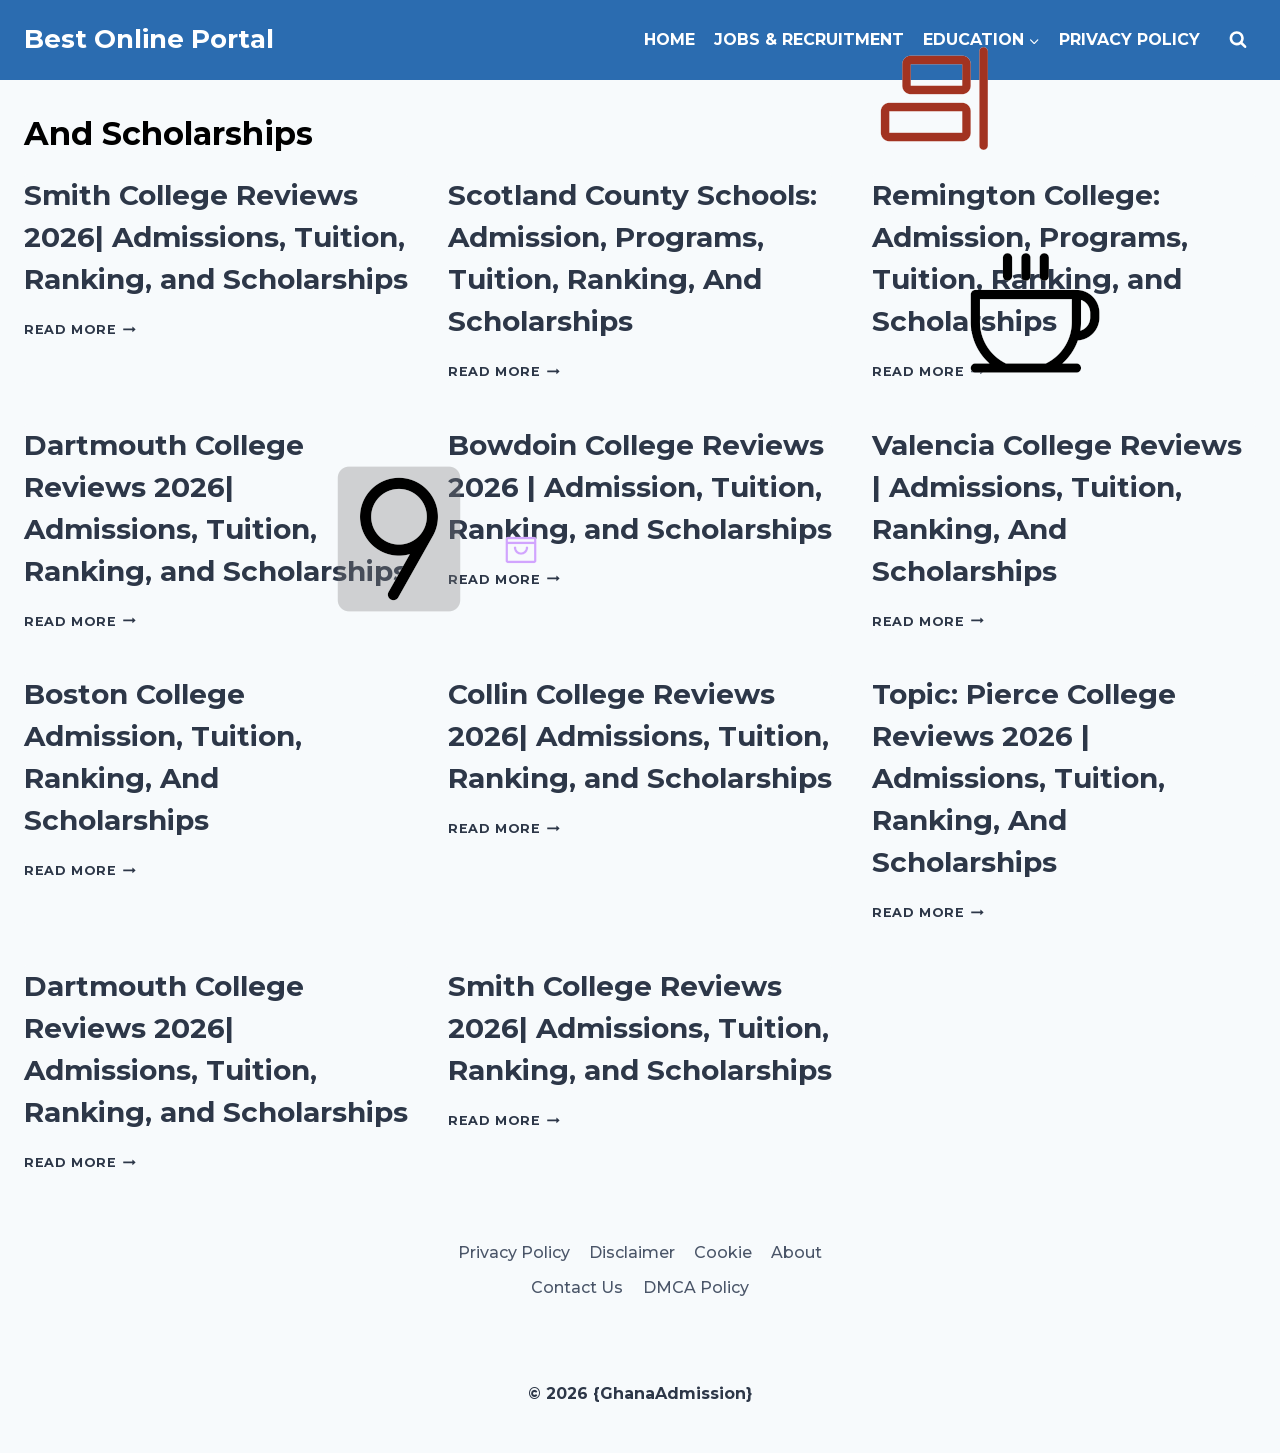  Describe the element at coordinates (1030, 317) in the screenshot. I see `find nearby coffee shops` at that location.